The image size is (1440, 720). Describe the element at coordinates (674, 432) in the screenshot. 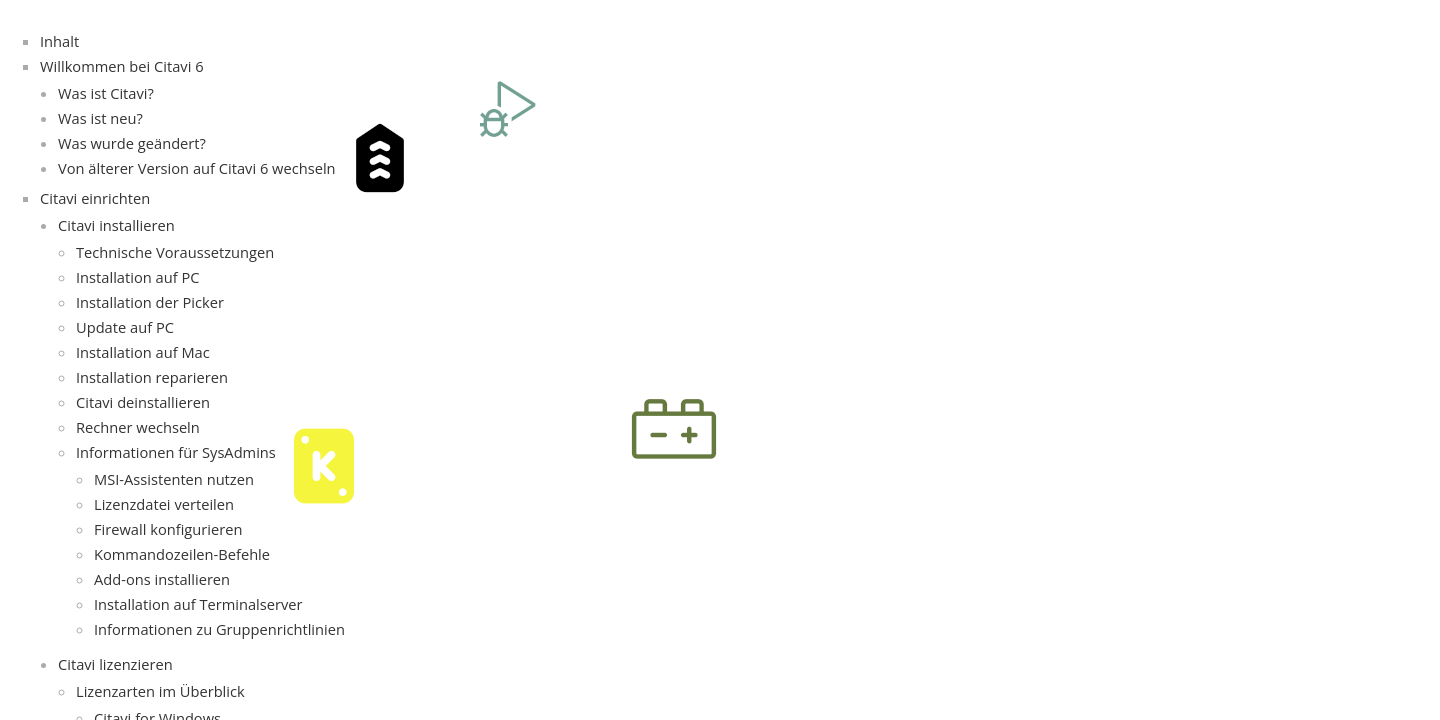

I see `check vehicle battery status` at that location.